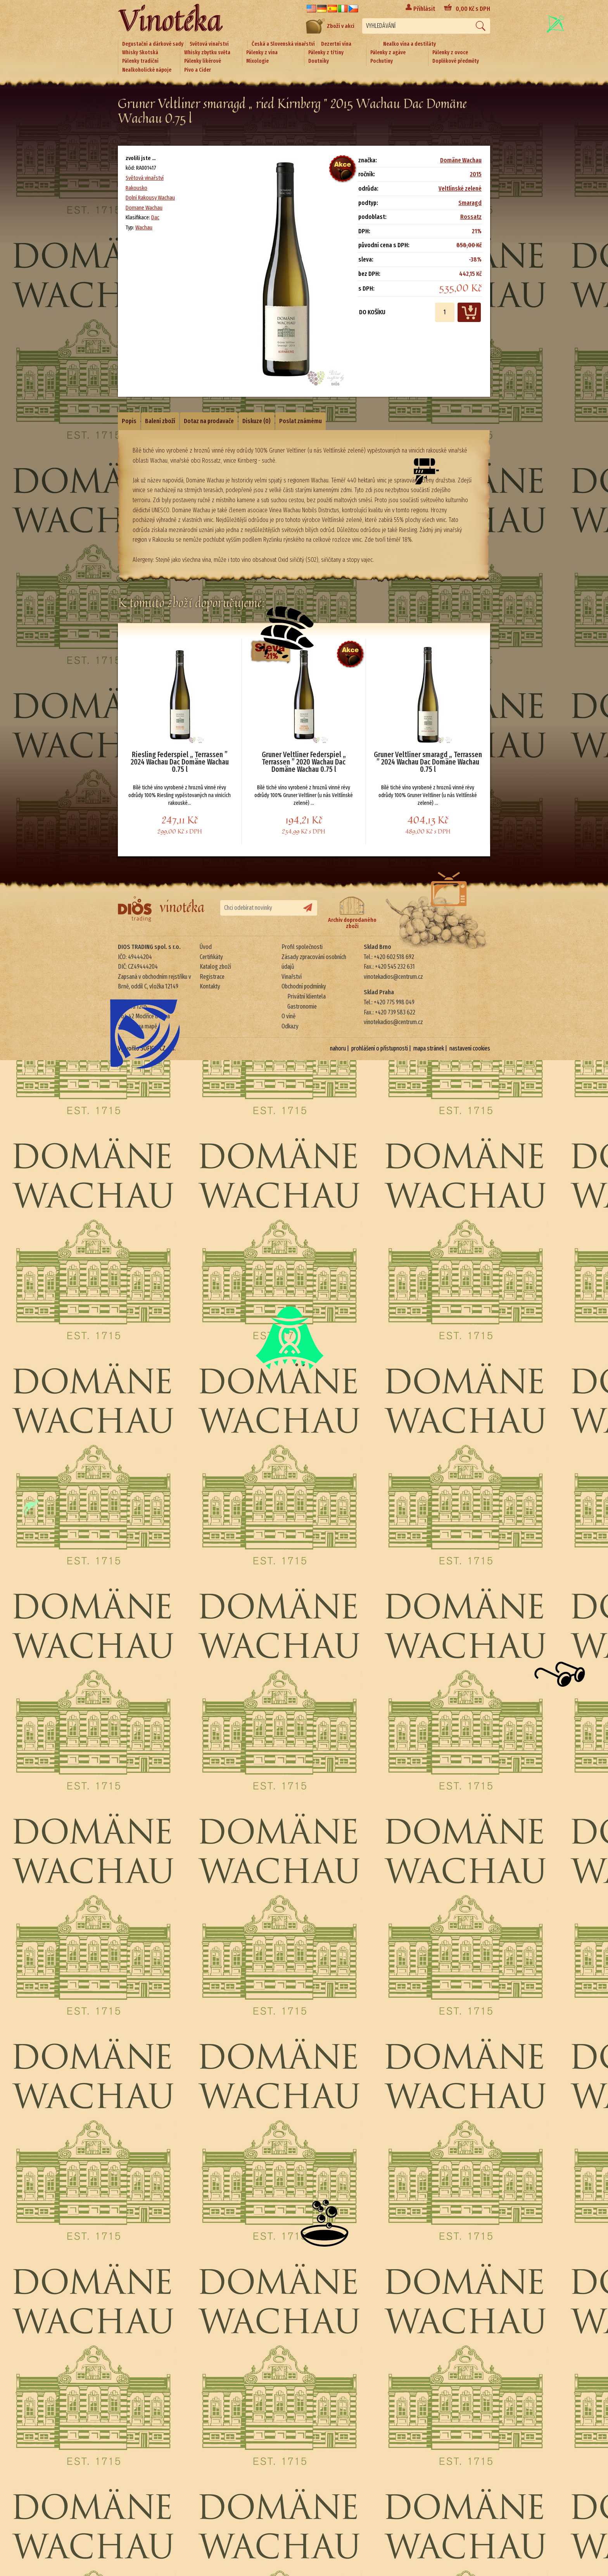 The width and height of the screenshot is (608, 2576). What do you see at coordinates (555, 24) in the screenshot?
I see `select crossbow weapon in game inventory` at bounding box center [555, 24].